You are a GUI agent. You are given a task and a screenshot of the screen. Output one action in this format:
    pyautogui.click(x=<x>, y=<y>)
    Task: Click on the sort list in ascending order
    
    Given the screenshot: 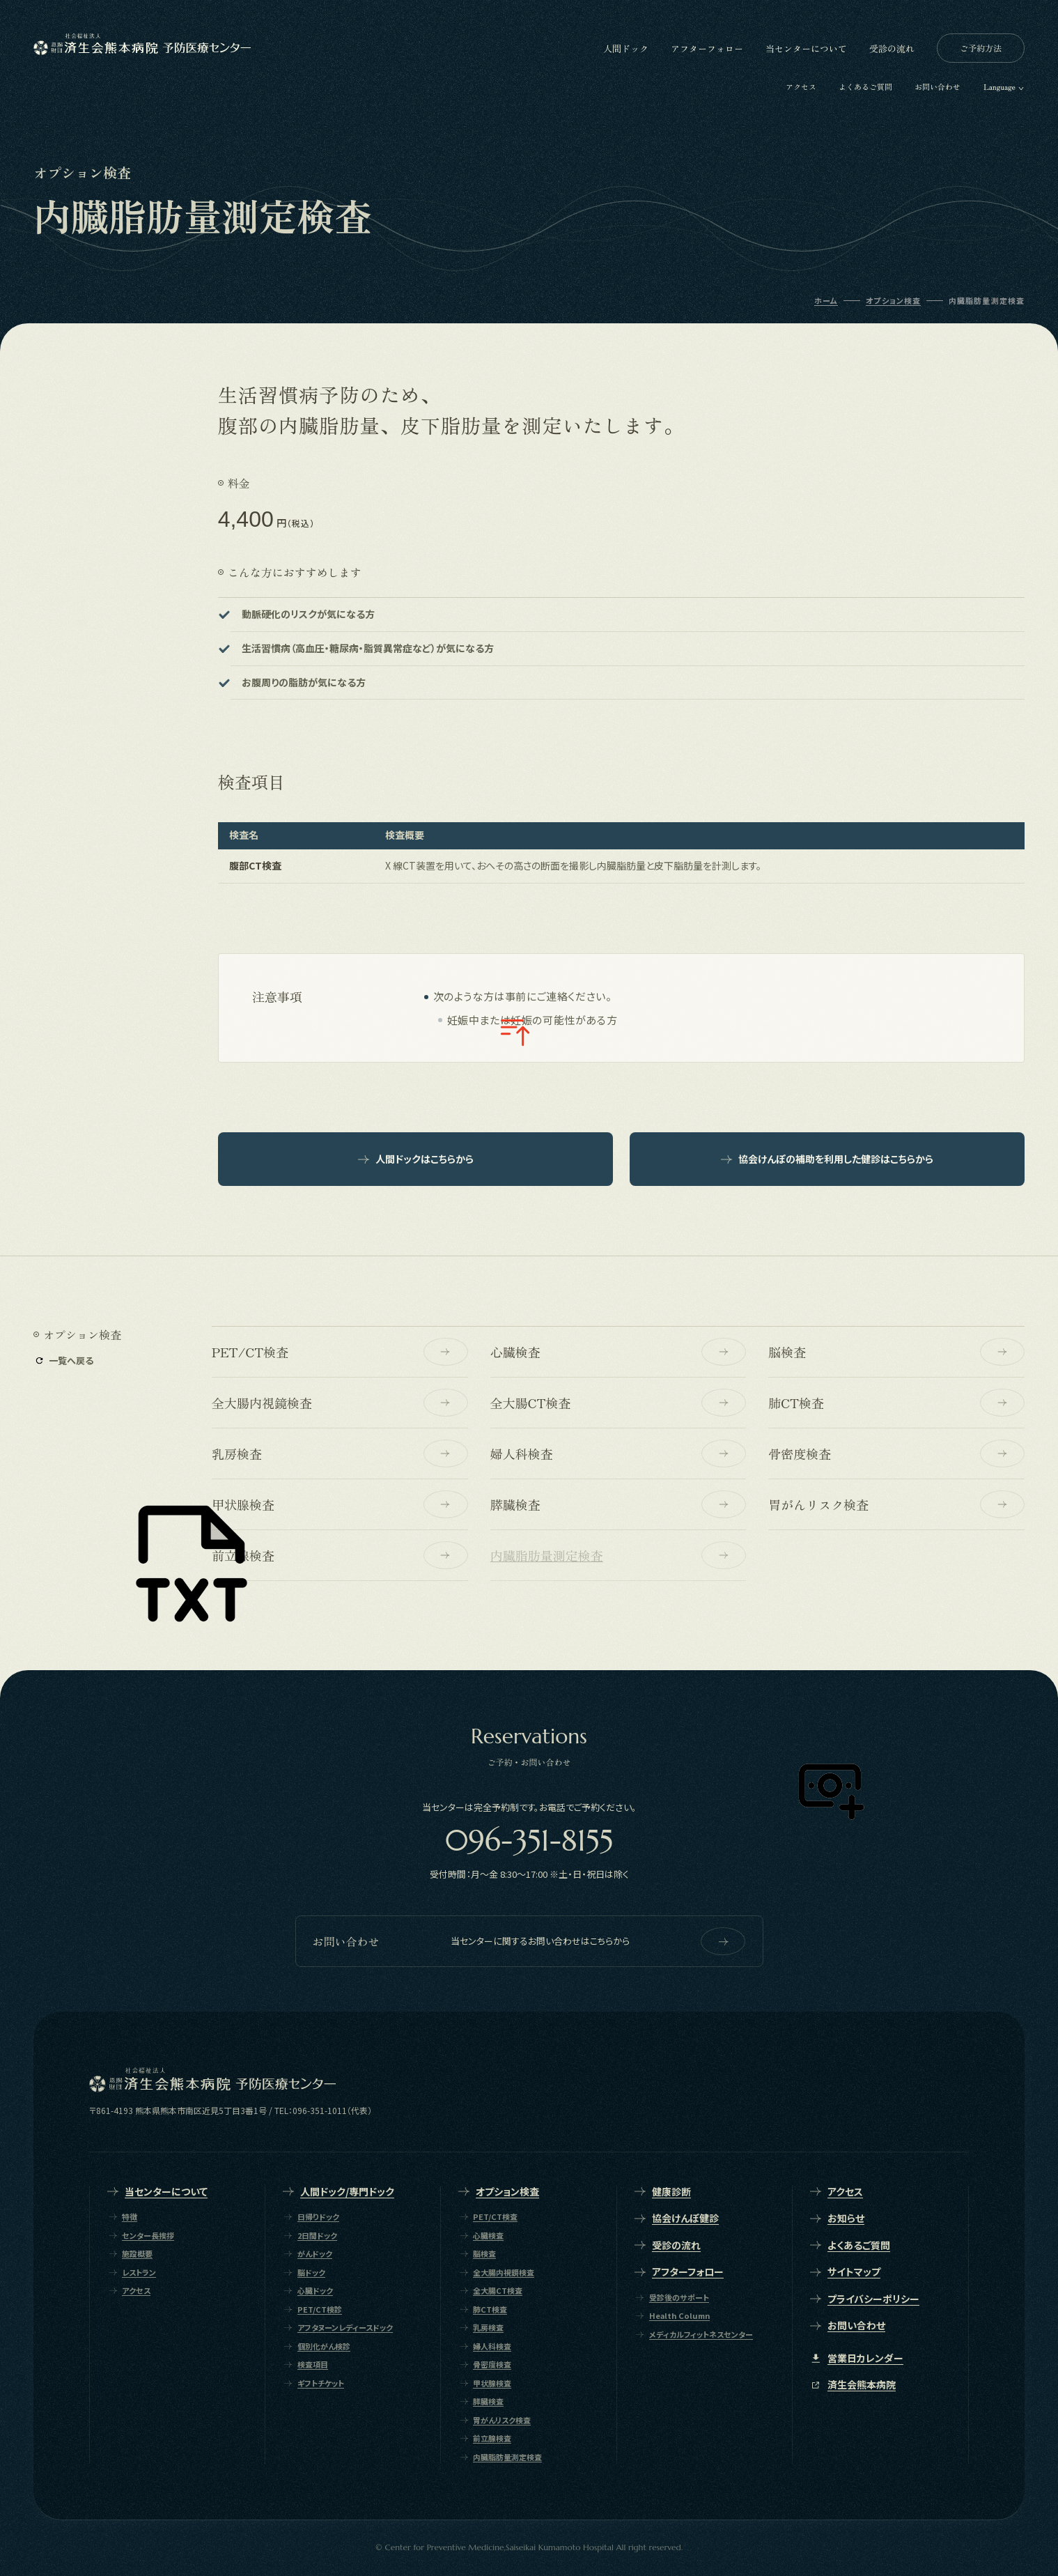 What is the action you would take?
    pyautogui.click(x=515, y=1031)
    